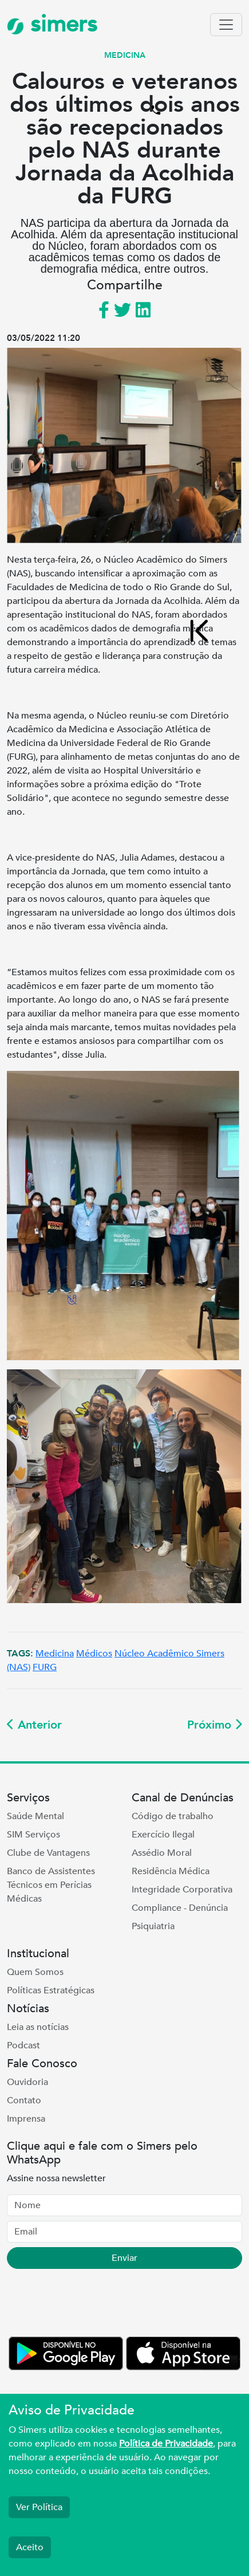  I want to click on navigate to the beginning or first item, so click(199, 631).